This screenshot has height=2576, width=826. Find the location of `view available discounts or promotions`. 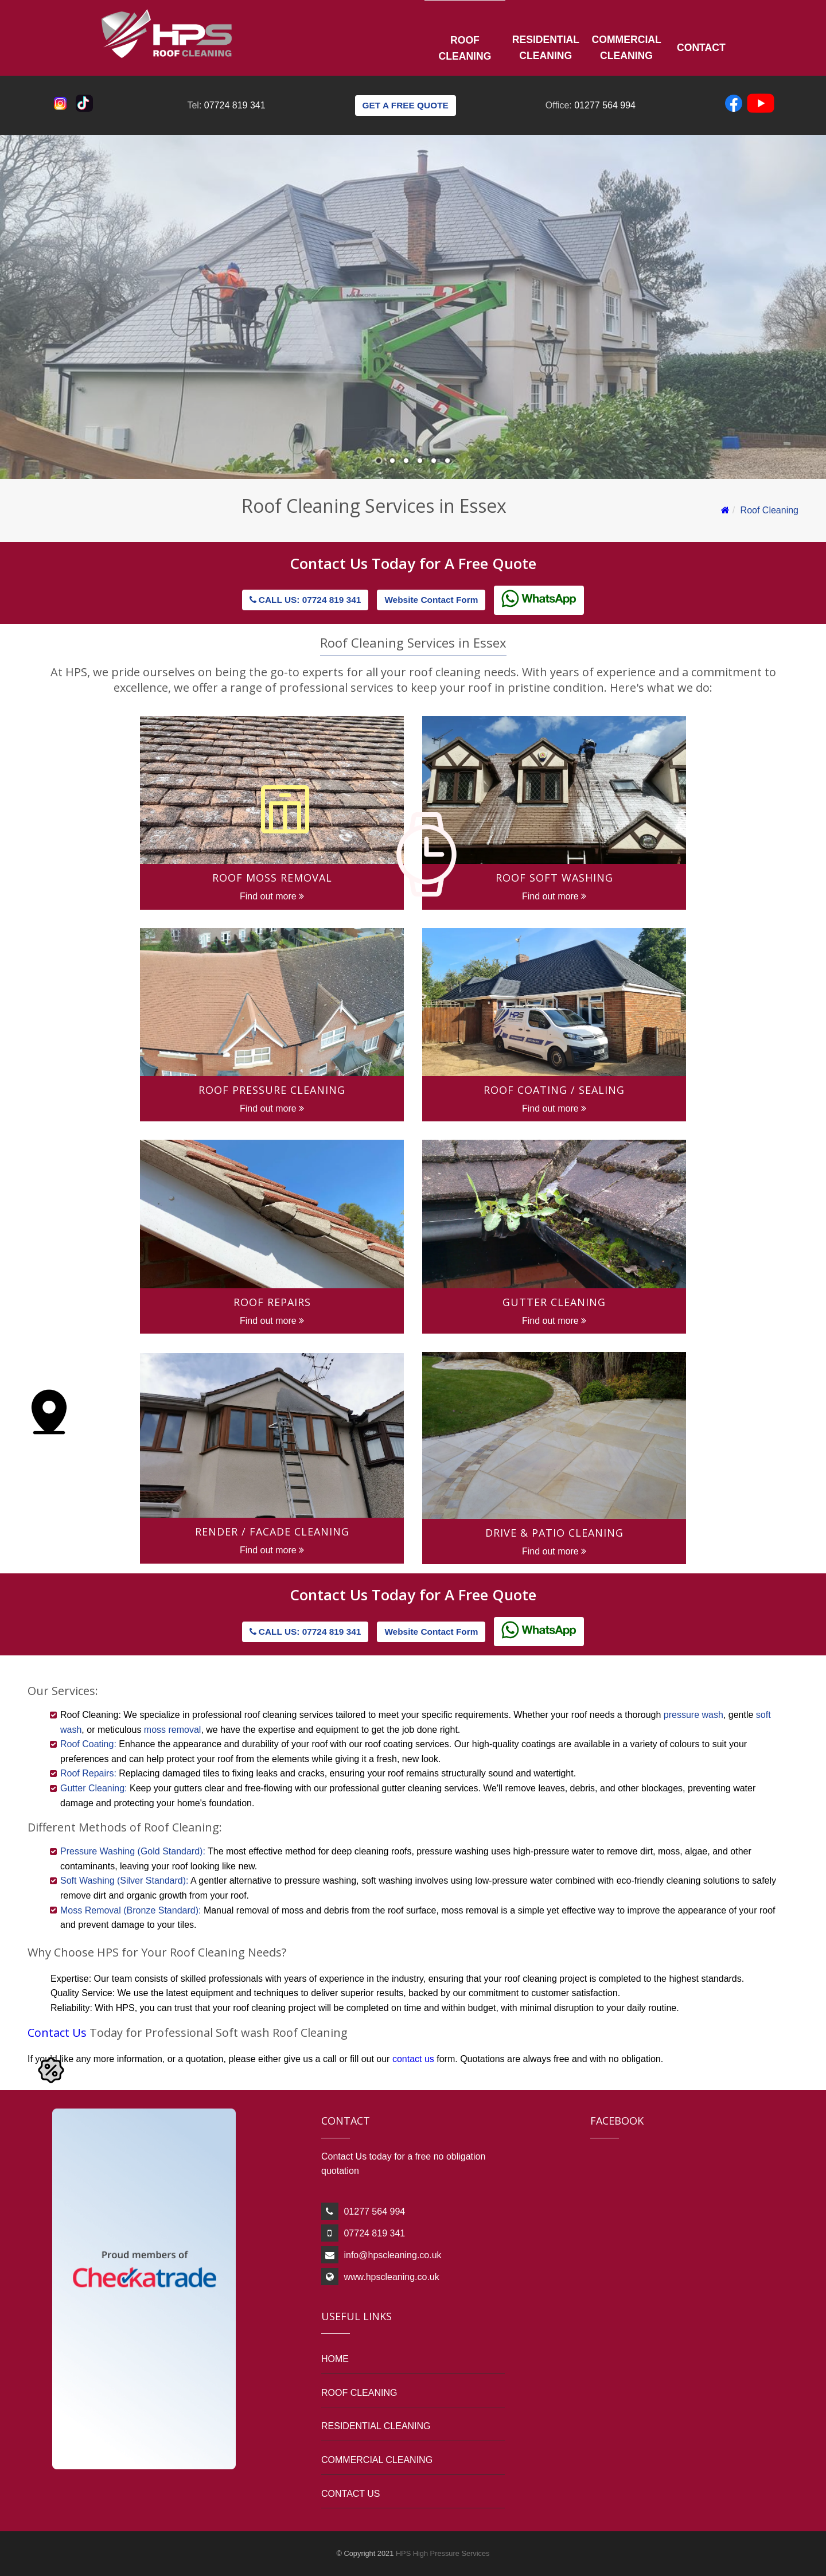

view available discounts or promotions is located at coordinates (51, 2070).